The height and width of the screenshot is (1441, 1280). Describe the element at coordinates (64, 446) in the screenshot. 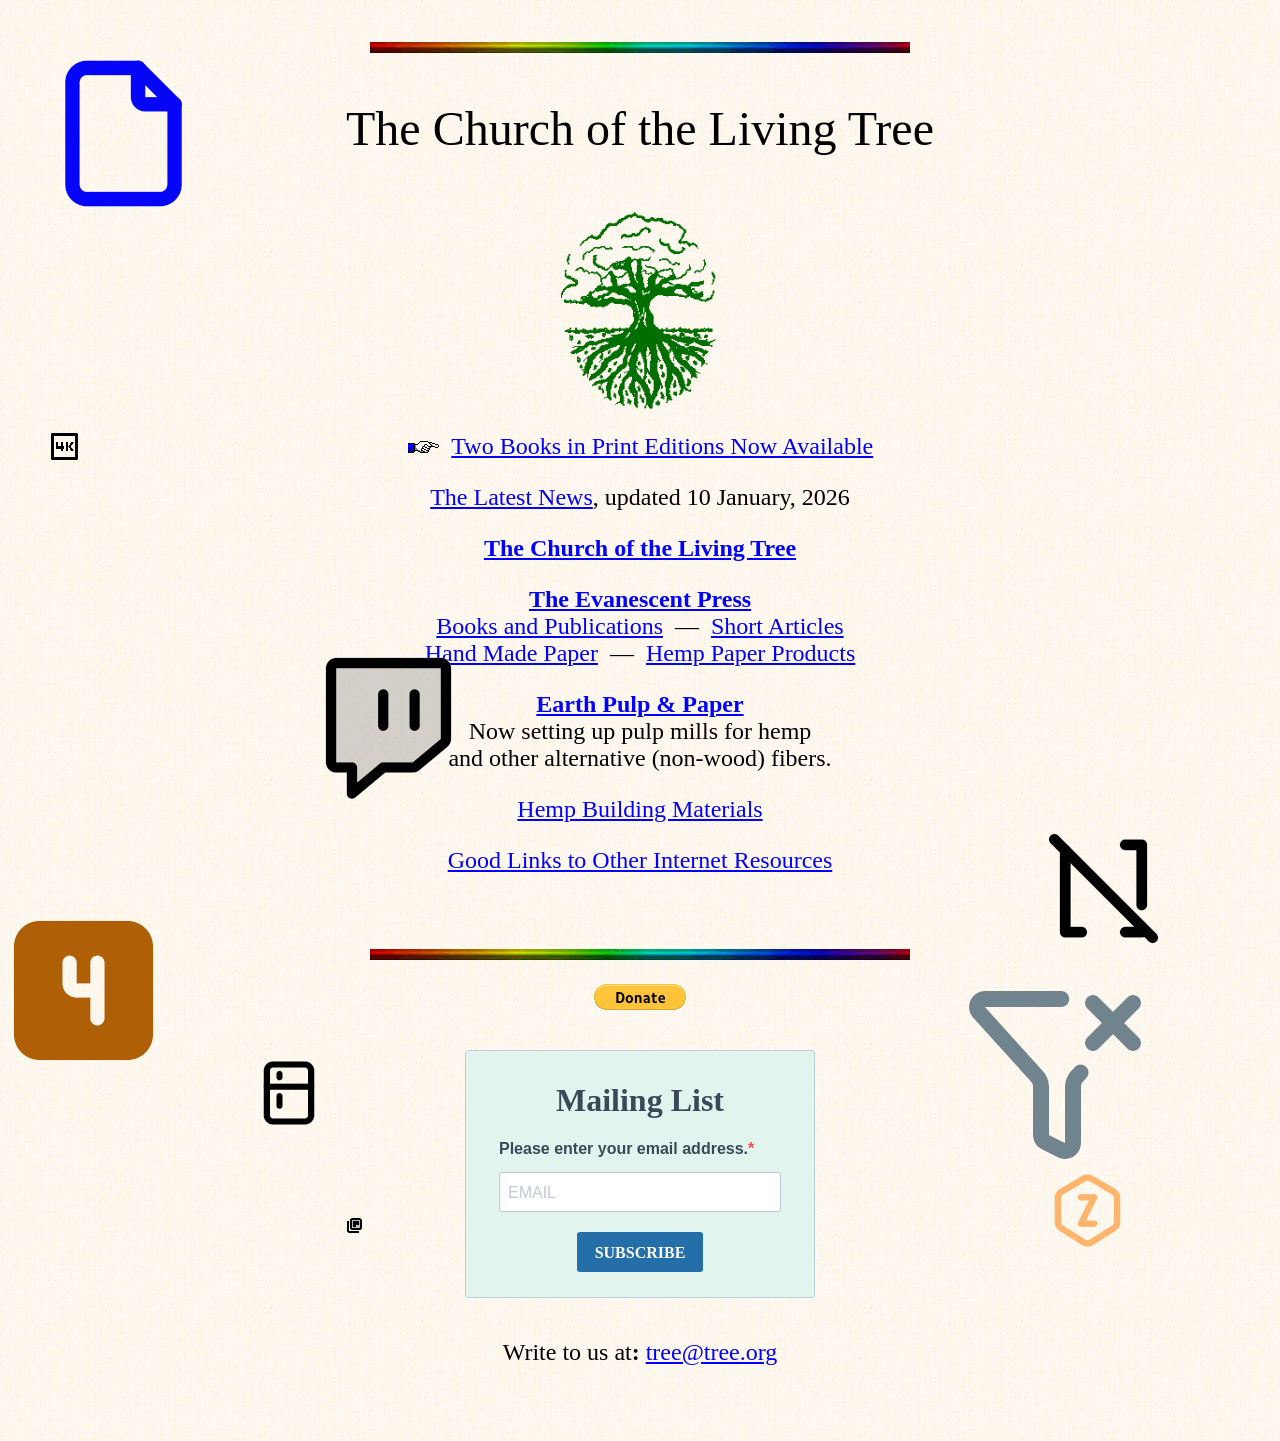

I see `switch to 4k video resolution` at that location.